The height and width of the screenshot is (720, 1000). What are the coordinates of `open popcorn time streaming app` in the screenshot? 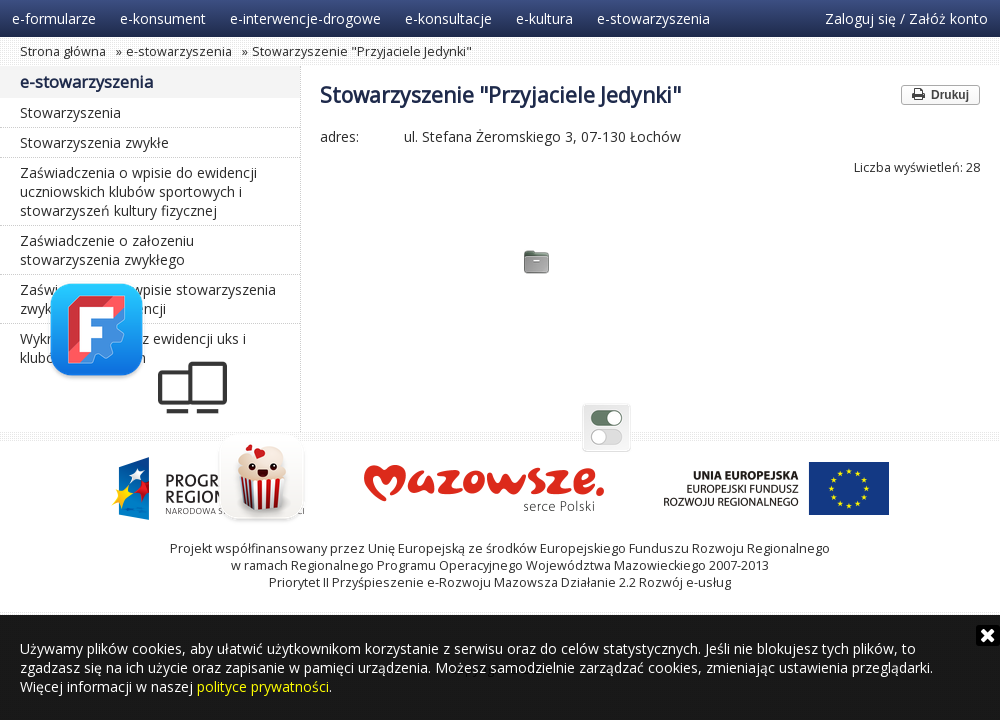 It's located at (261, 476).